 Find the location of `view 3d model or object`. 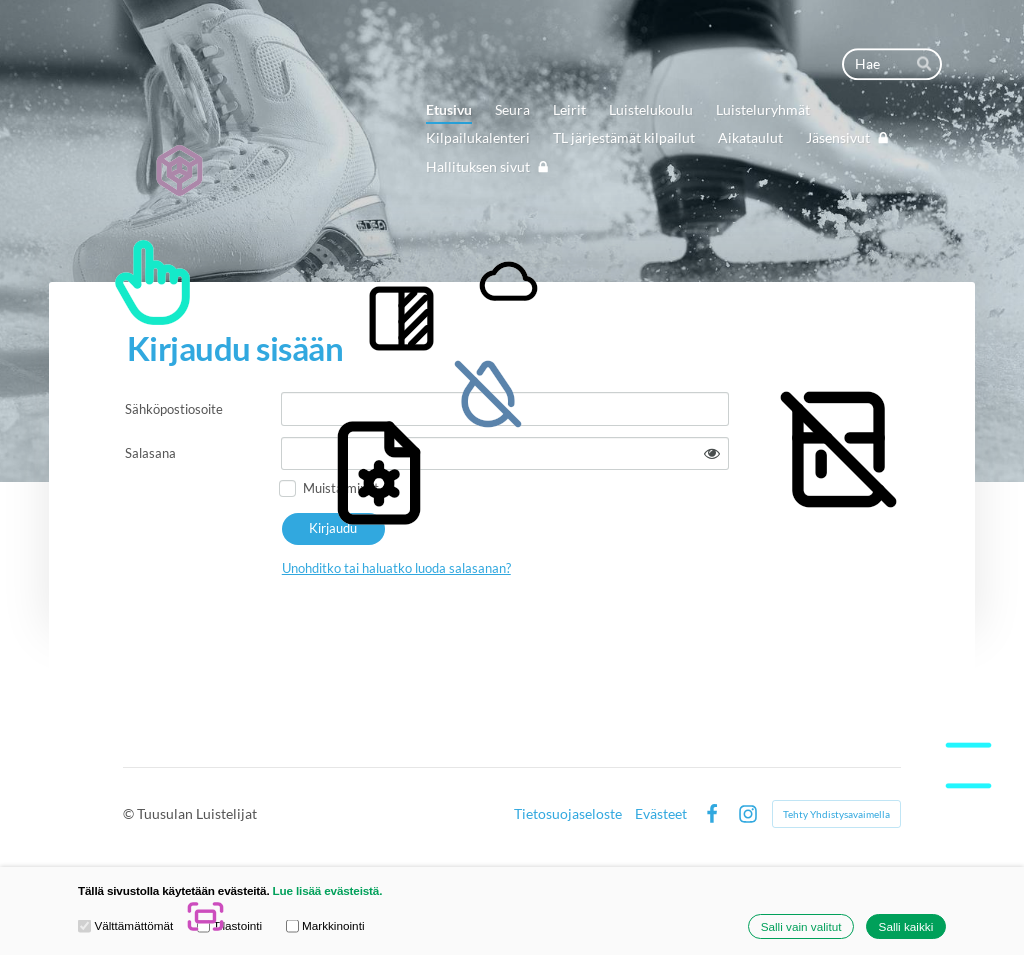

view 3d model or object is located at coordinates (179, 170).